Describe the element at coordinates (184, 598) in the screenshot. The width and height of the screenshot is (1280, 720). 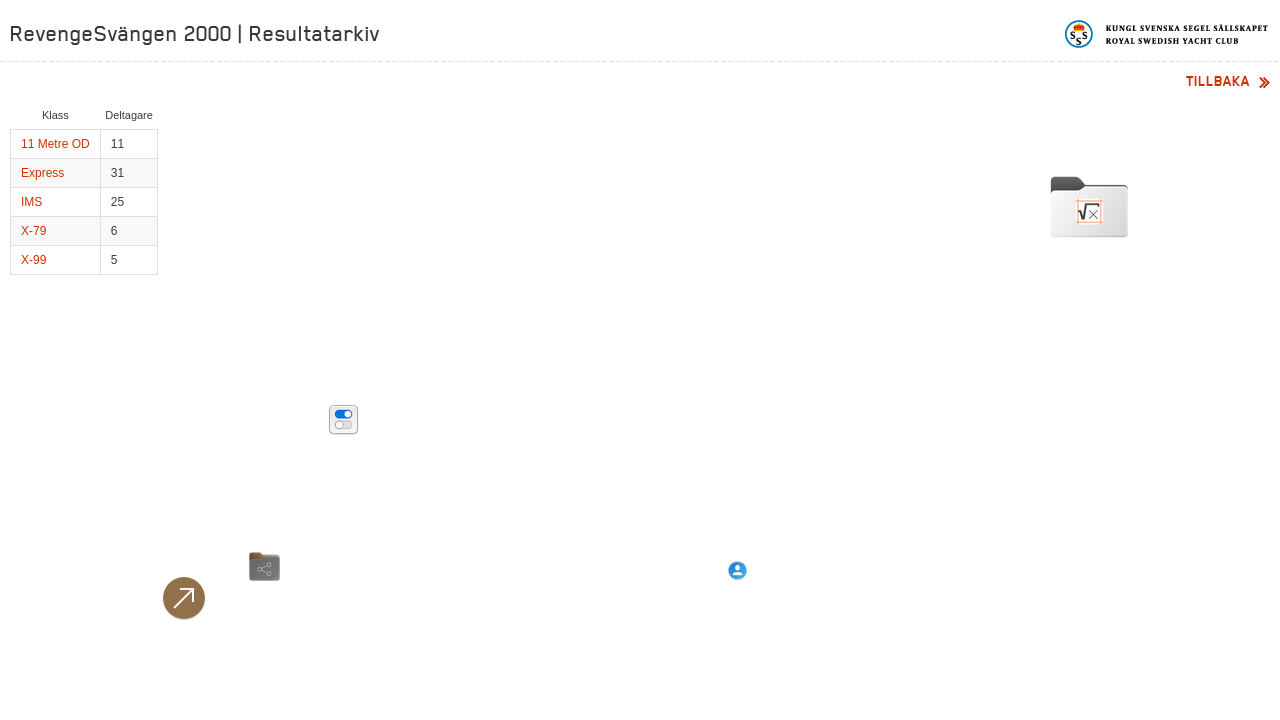
I see `indicates a symbolic link or shortcut to another file` at that location.